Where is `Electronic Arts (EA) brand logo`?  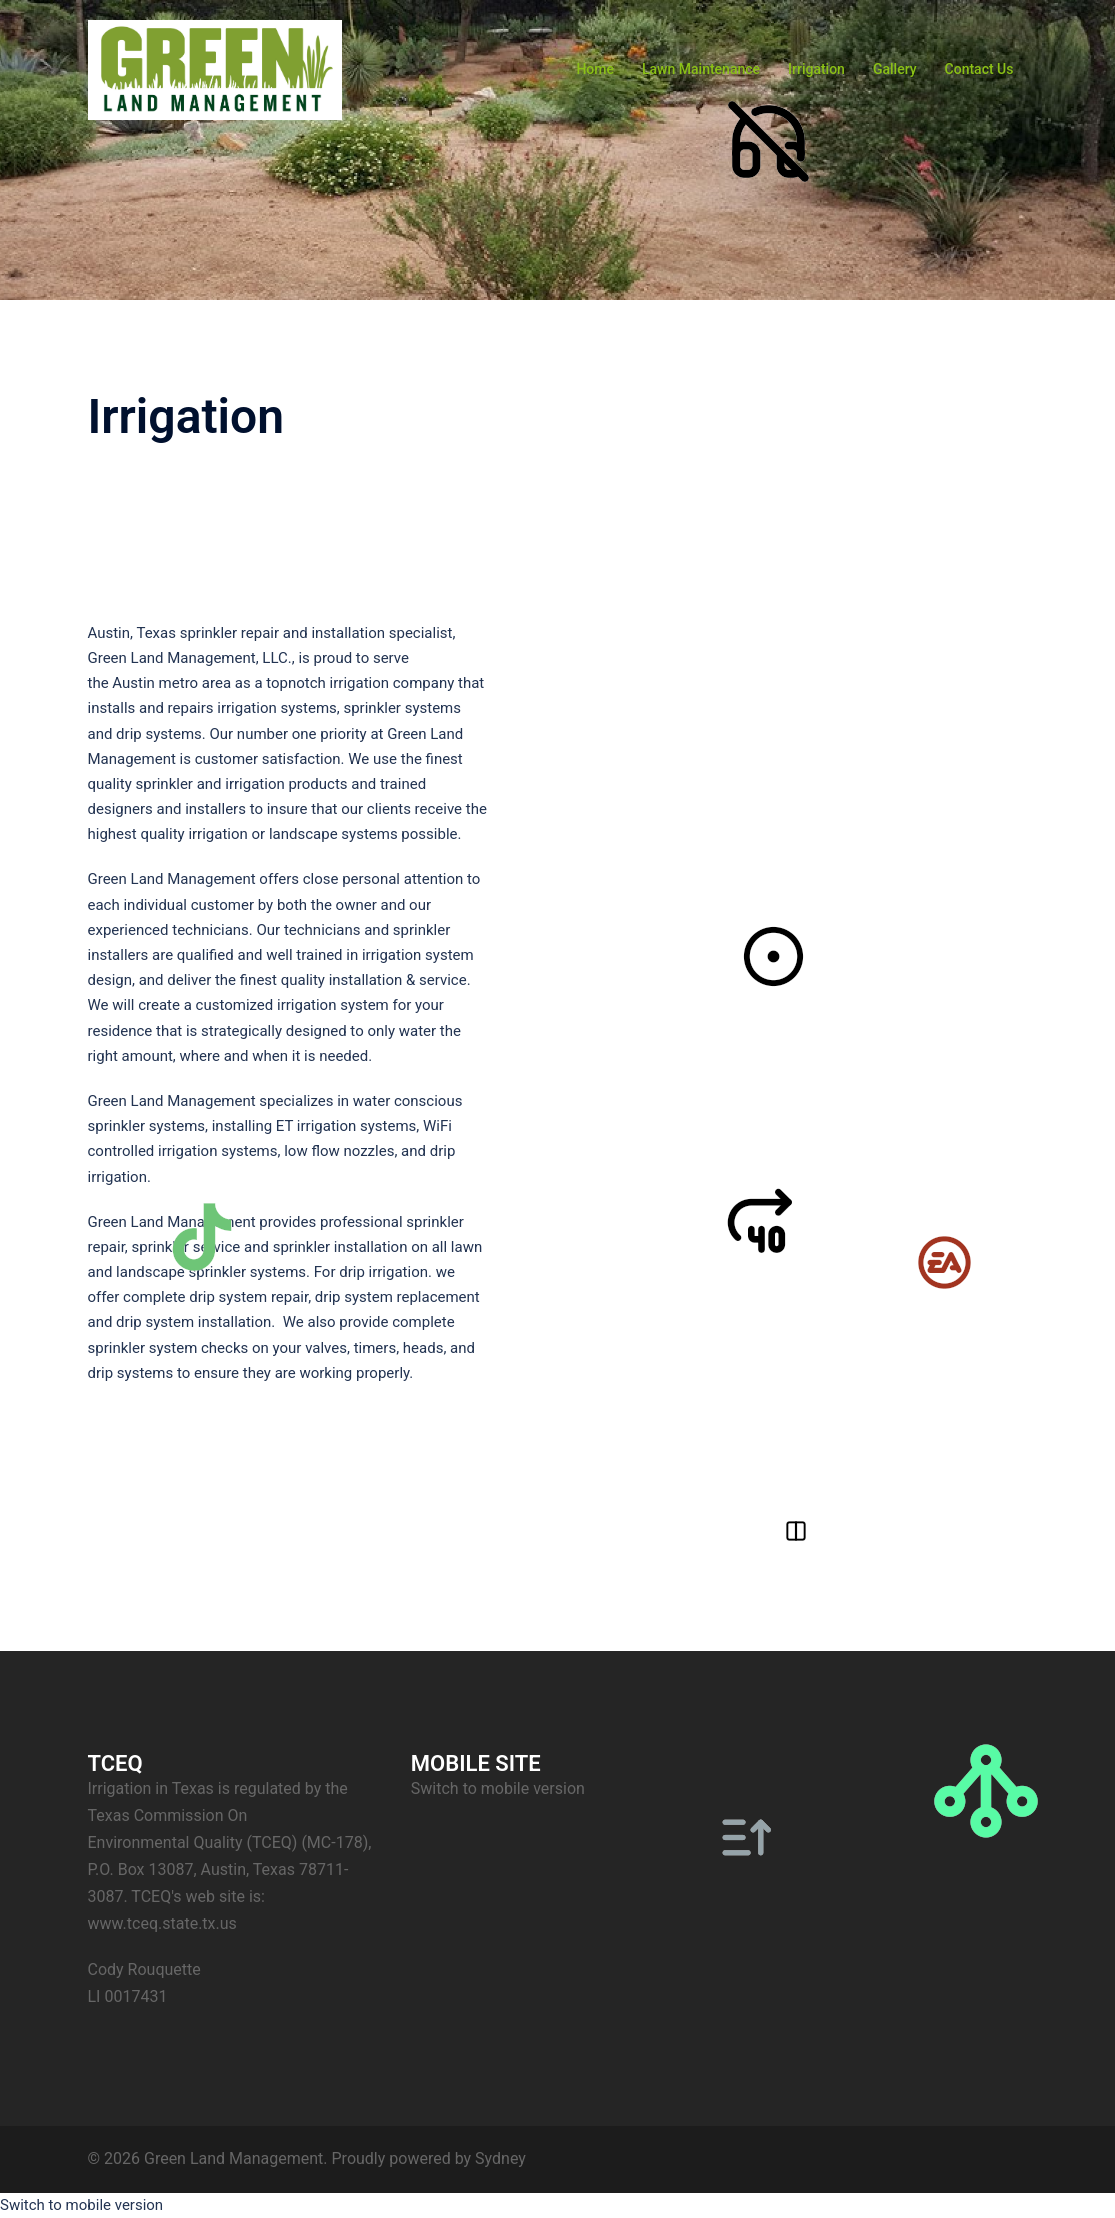 Electronic Arts (EA) brand logo is located at coordinates (944, 1262).